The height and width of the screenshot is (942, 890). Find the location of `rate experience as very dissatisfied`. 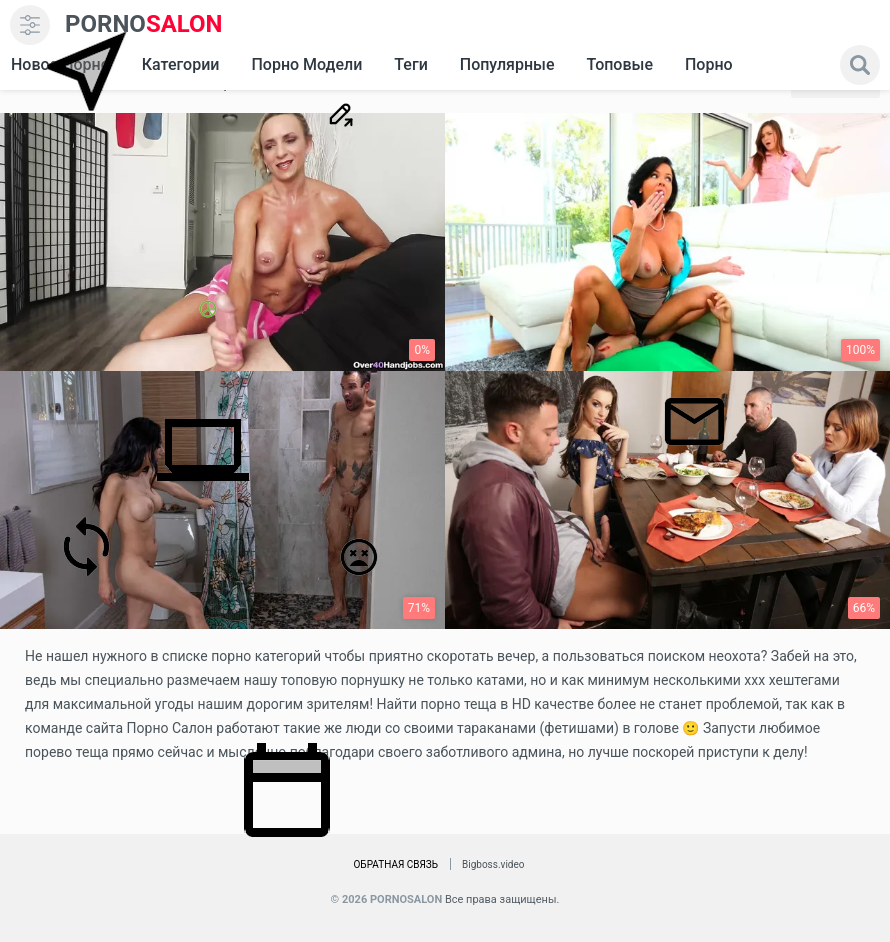

rate experience as very dissatisfied is located at coordinates (359, 557).